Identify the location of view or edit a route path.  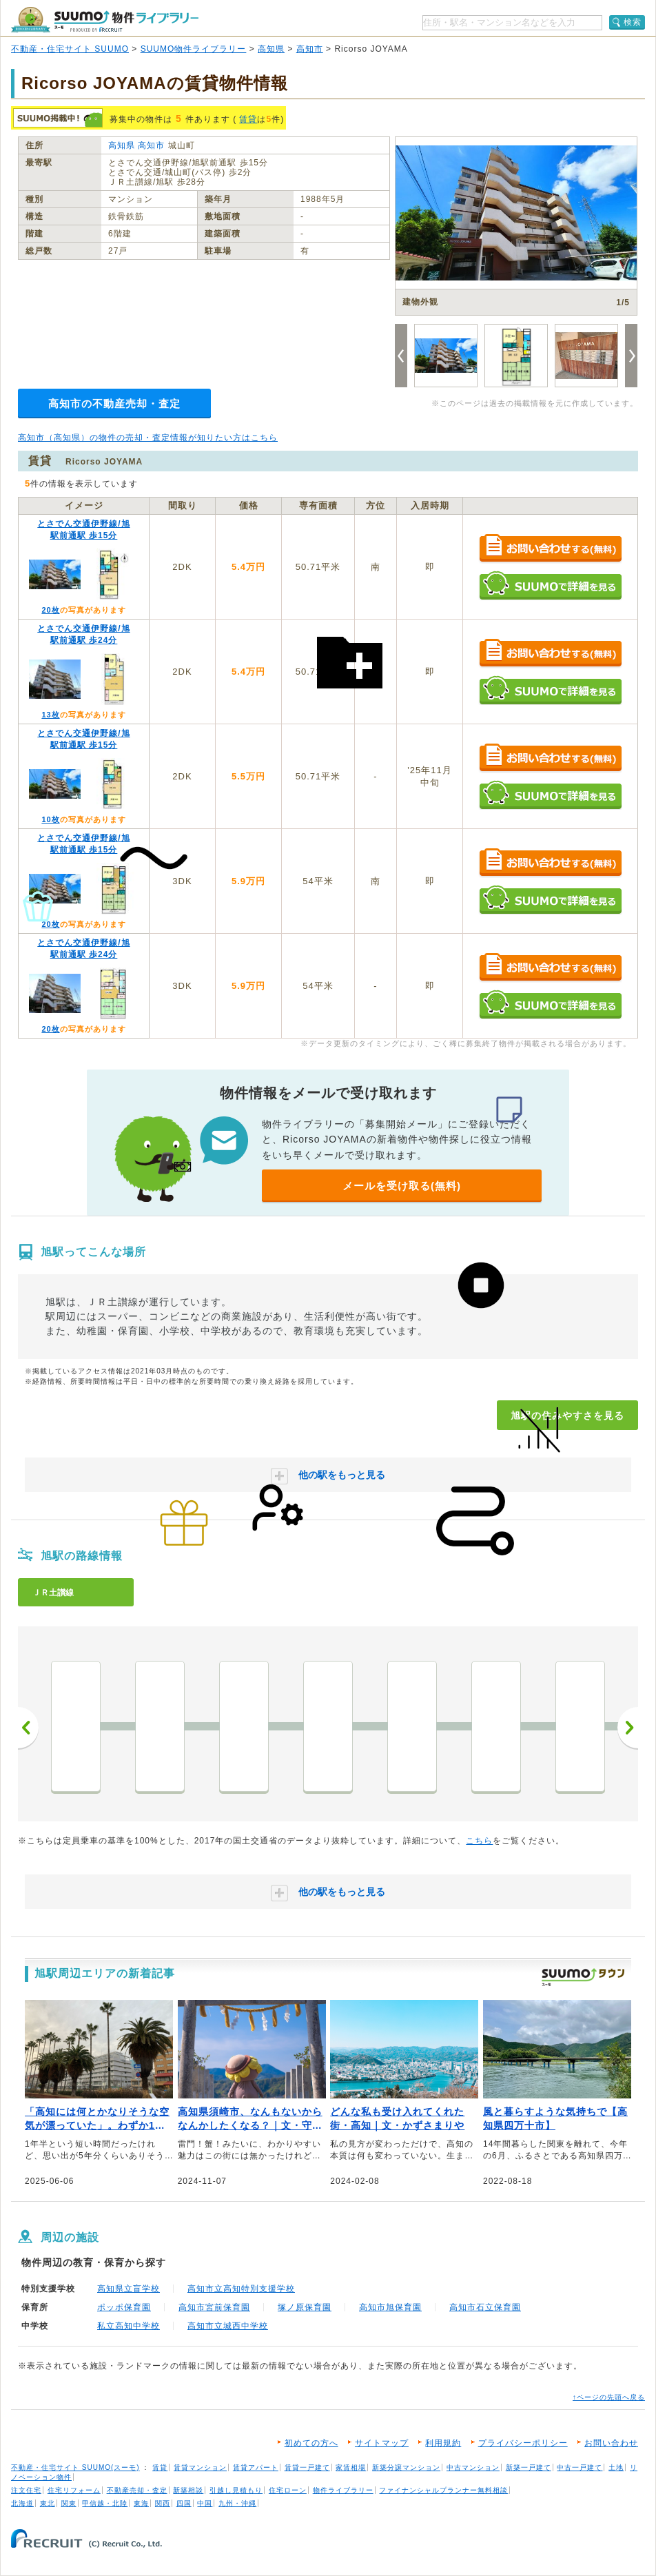
(475, 1516).